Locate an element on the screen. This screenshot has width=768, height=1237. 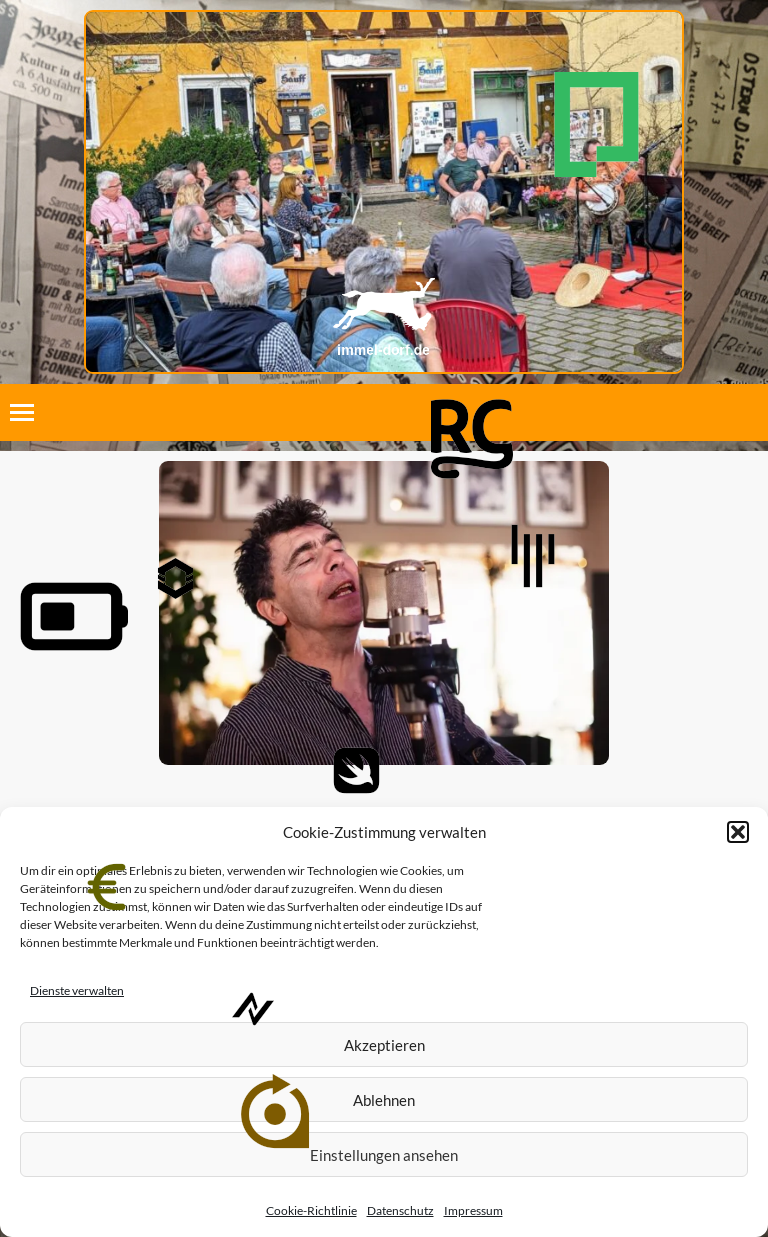
norco brand logo is located at coordinates (253, 1009).